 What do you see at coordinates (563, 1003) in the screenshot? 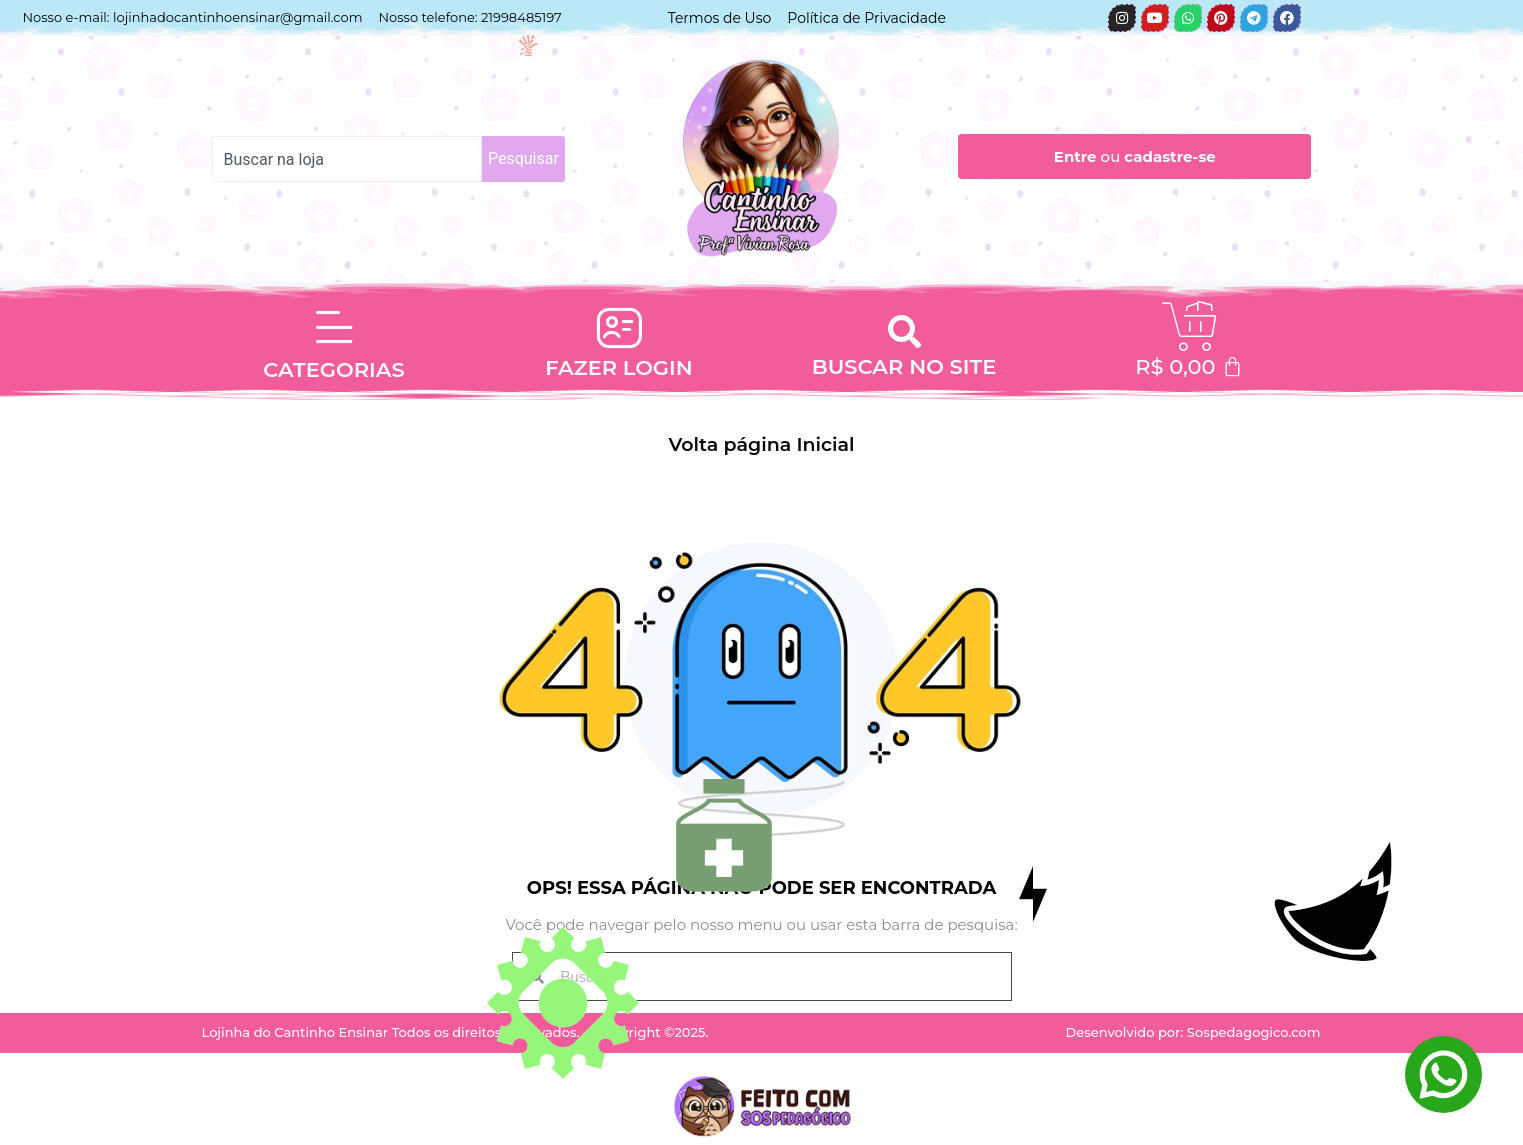
I see `access game settings or configuration options` at bounding box center [563, 1003].